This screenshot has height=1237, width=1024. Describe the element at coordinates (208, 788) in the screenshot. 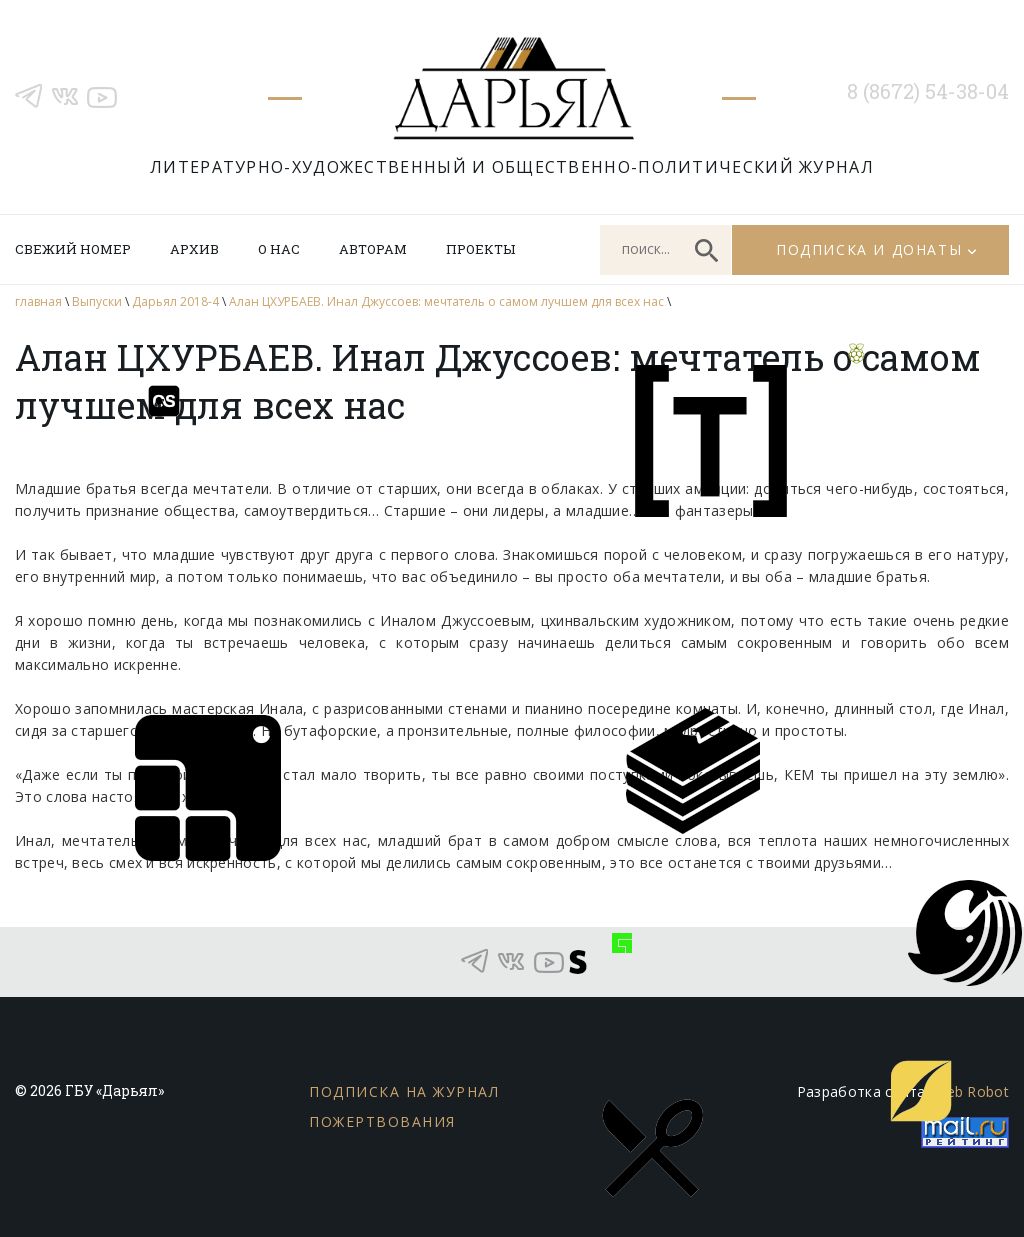

I see `LVGL graphics library logo` at that location.